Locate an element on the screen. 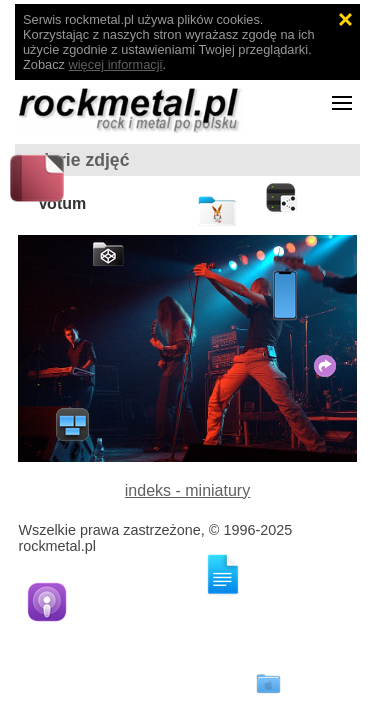  open apple system folder is located at coordinates (268, 683).